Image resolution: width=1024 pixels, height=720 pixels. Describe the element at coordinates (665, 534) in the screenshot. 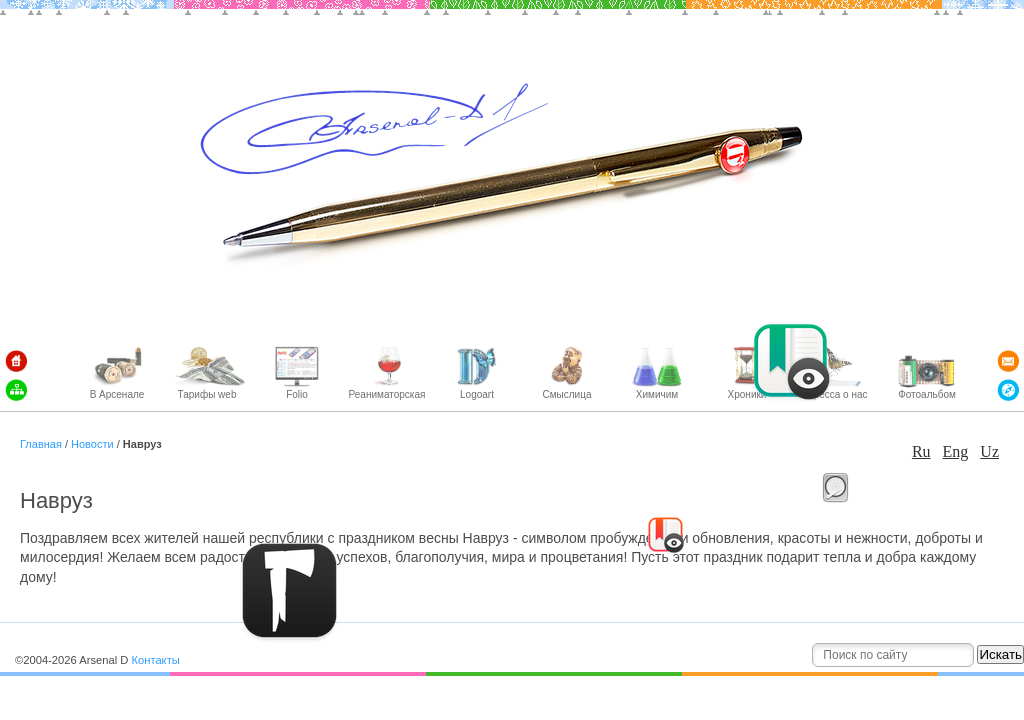

I see `open calibre e-book management app` at that location.